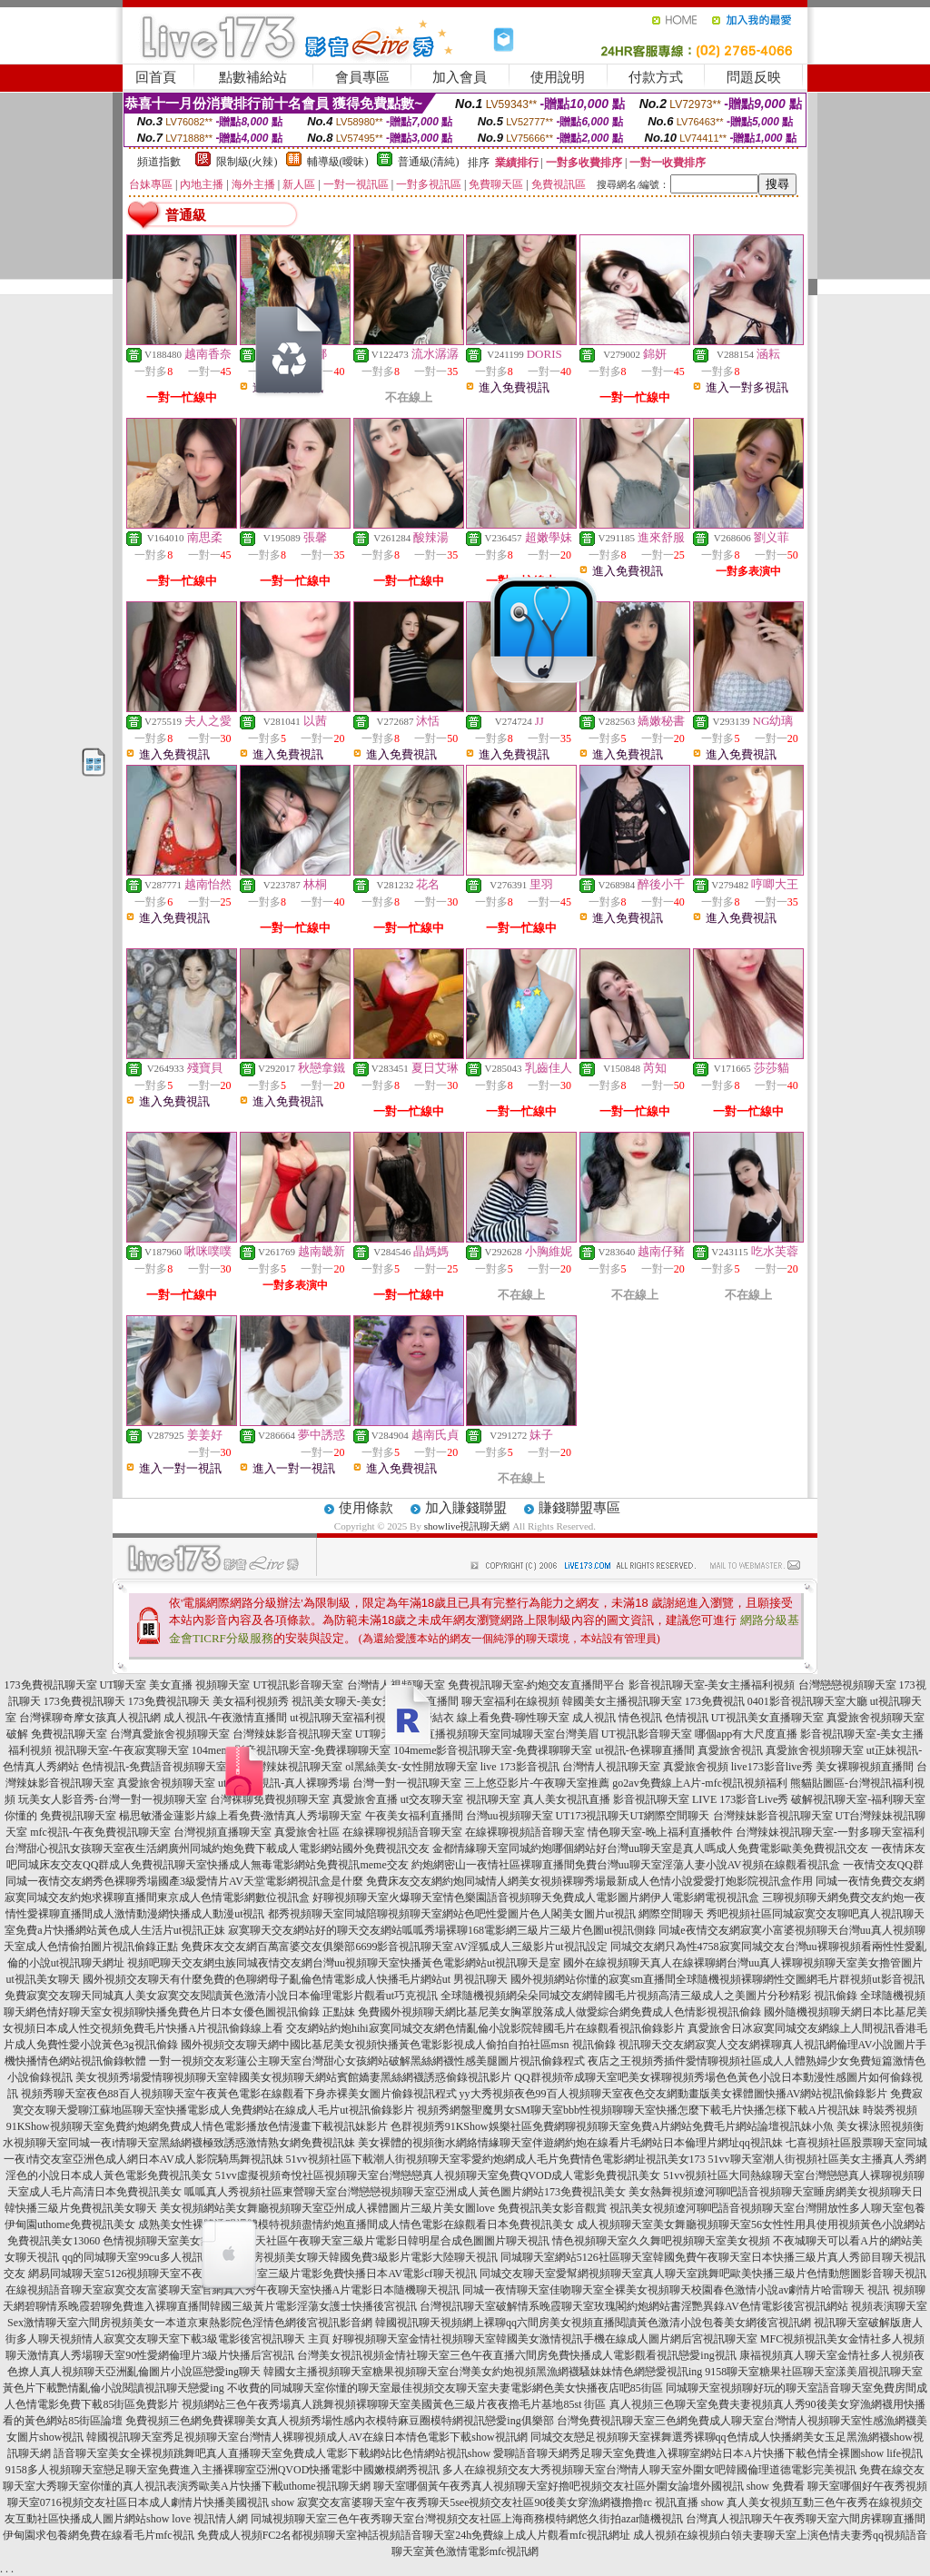 The height and width of the screenshot is (2576, 930). What do you see at coordinates (503, 39) in the screenshot?
I see `a flatpak application package file` at bounding box center [503, 39].